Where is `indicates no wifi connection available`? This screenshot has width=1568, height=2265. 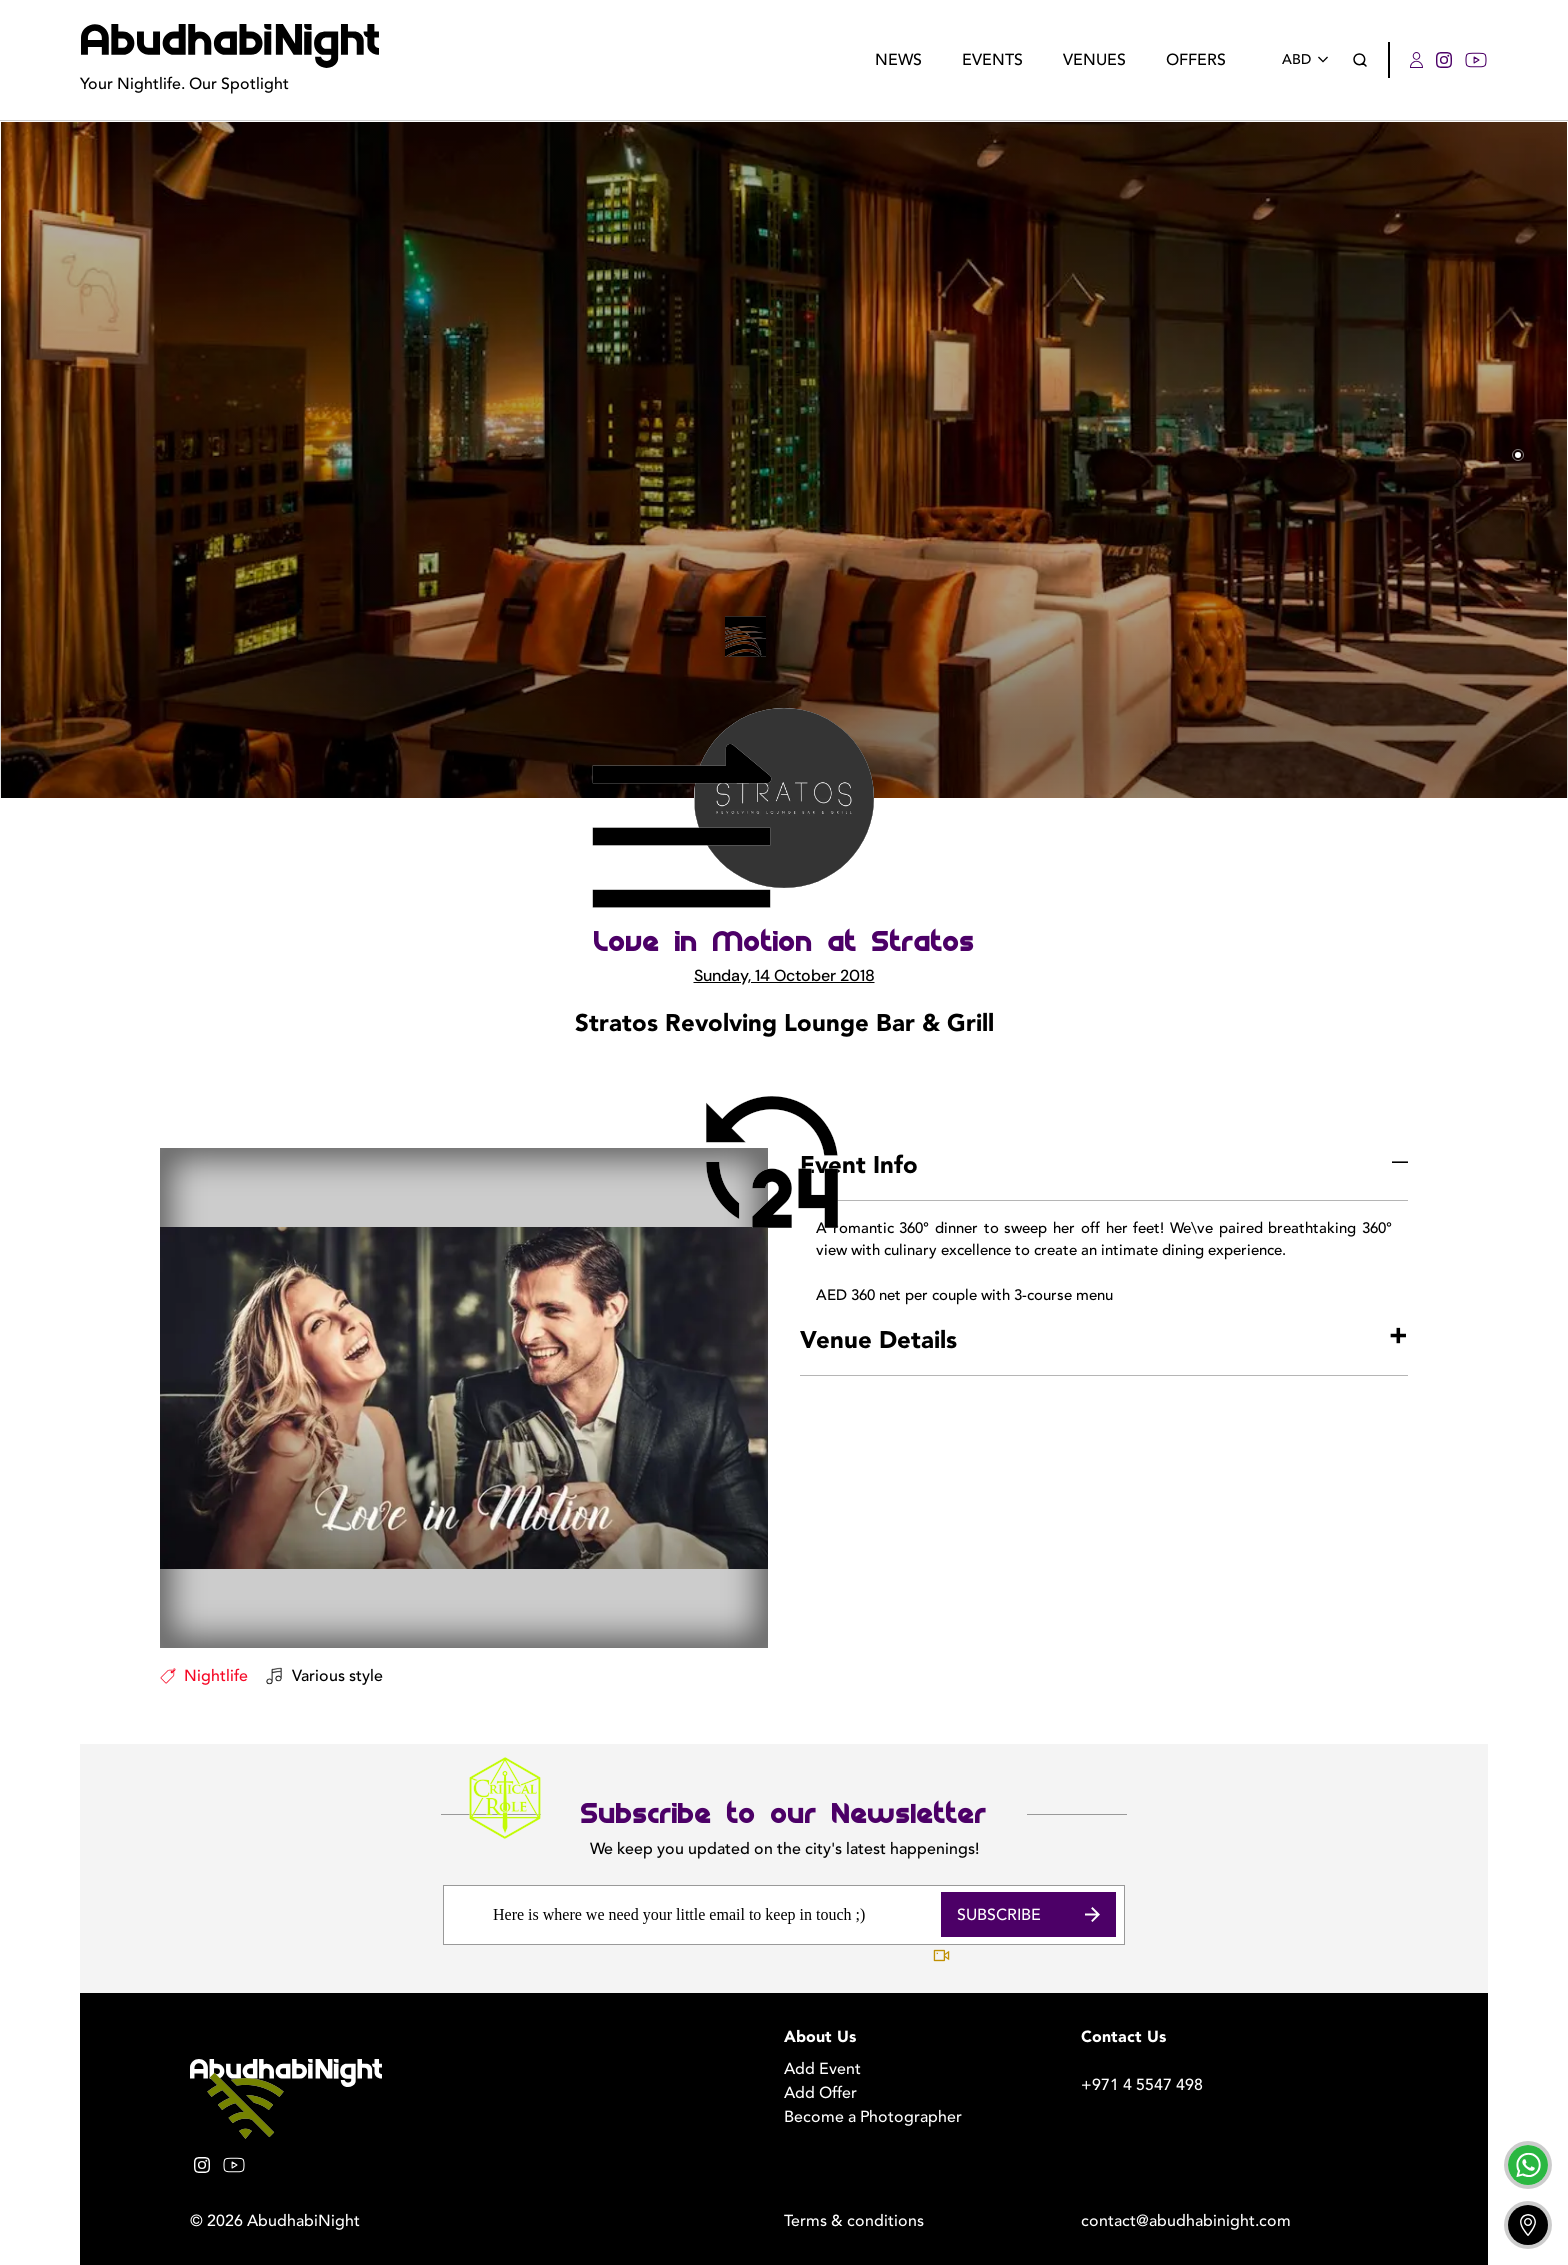 indicates no wifi connection available is located at coordinates (245, 2108).